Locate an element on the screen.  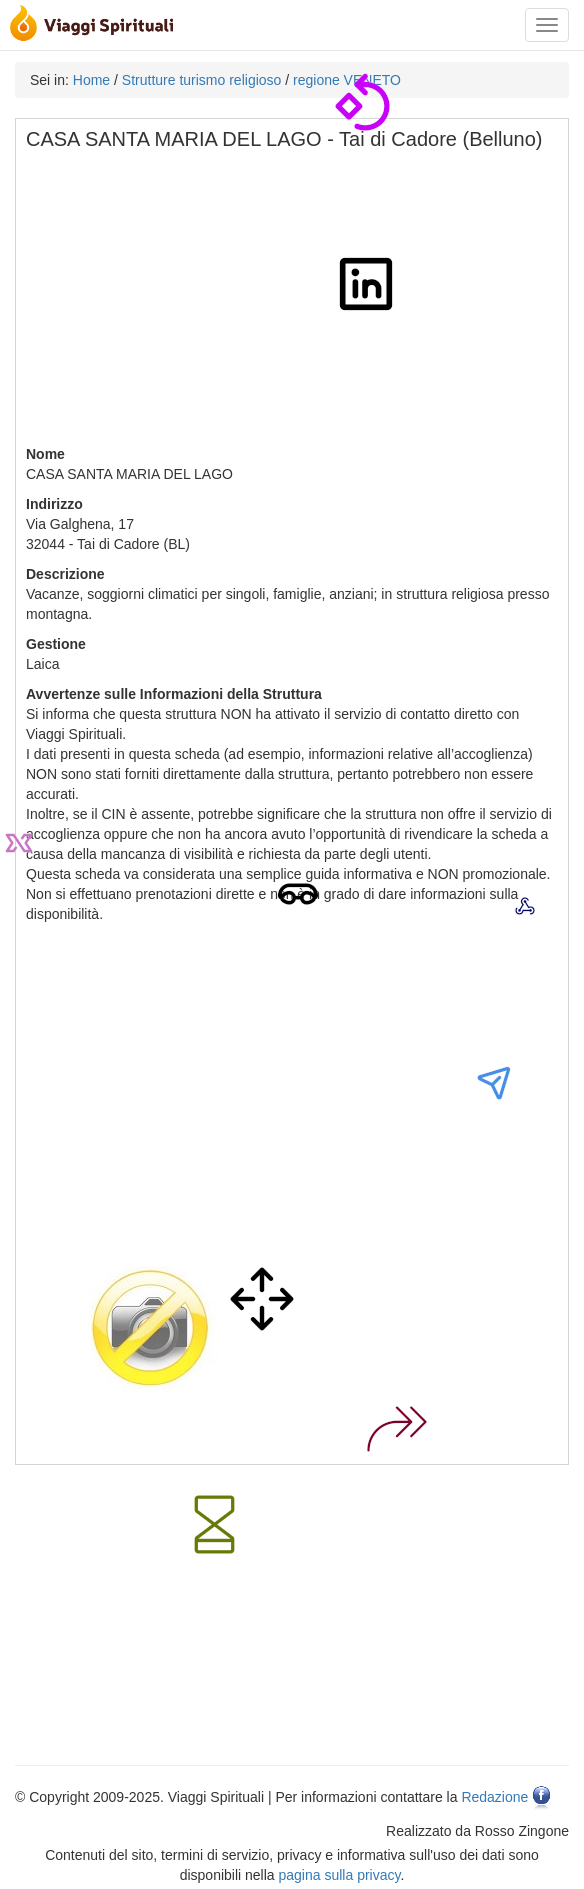
refresh or reload placeholder content is located at coordinates (362, 103).